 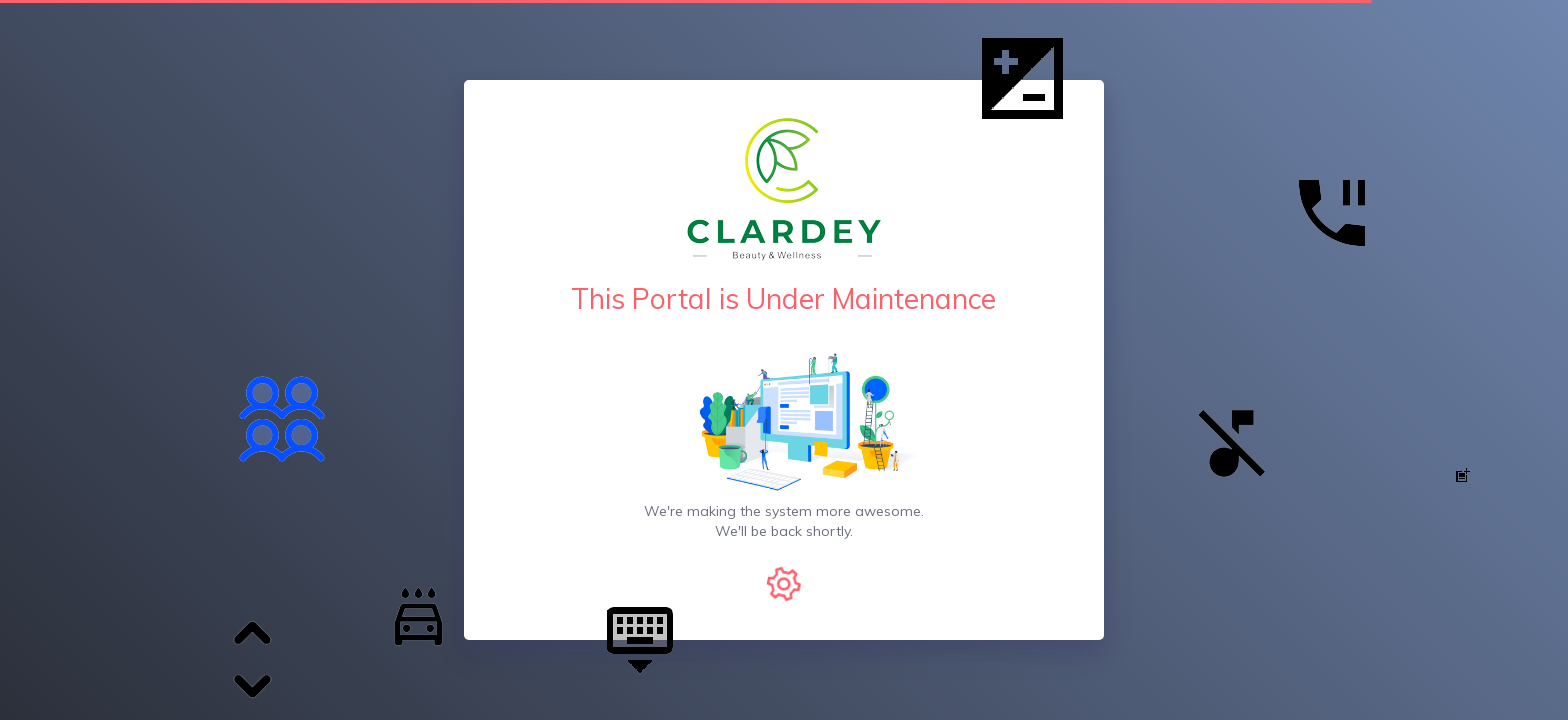 What do you see at coordinates (1462, 475) in the screenshot?
I see `create a new post or document` at bounding box center [1462, 475].